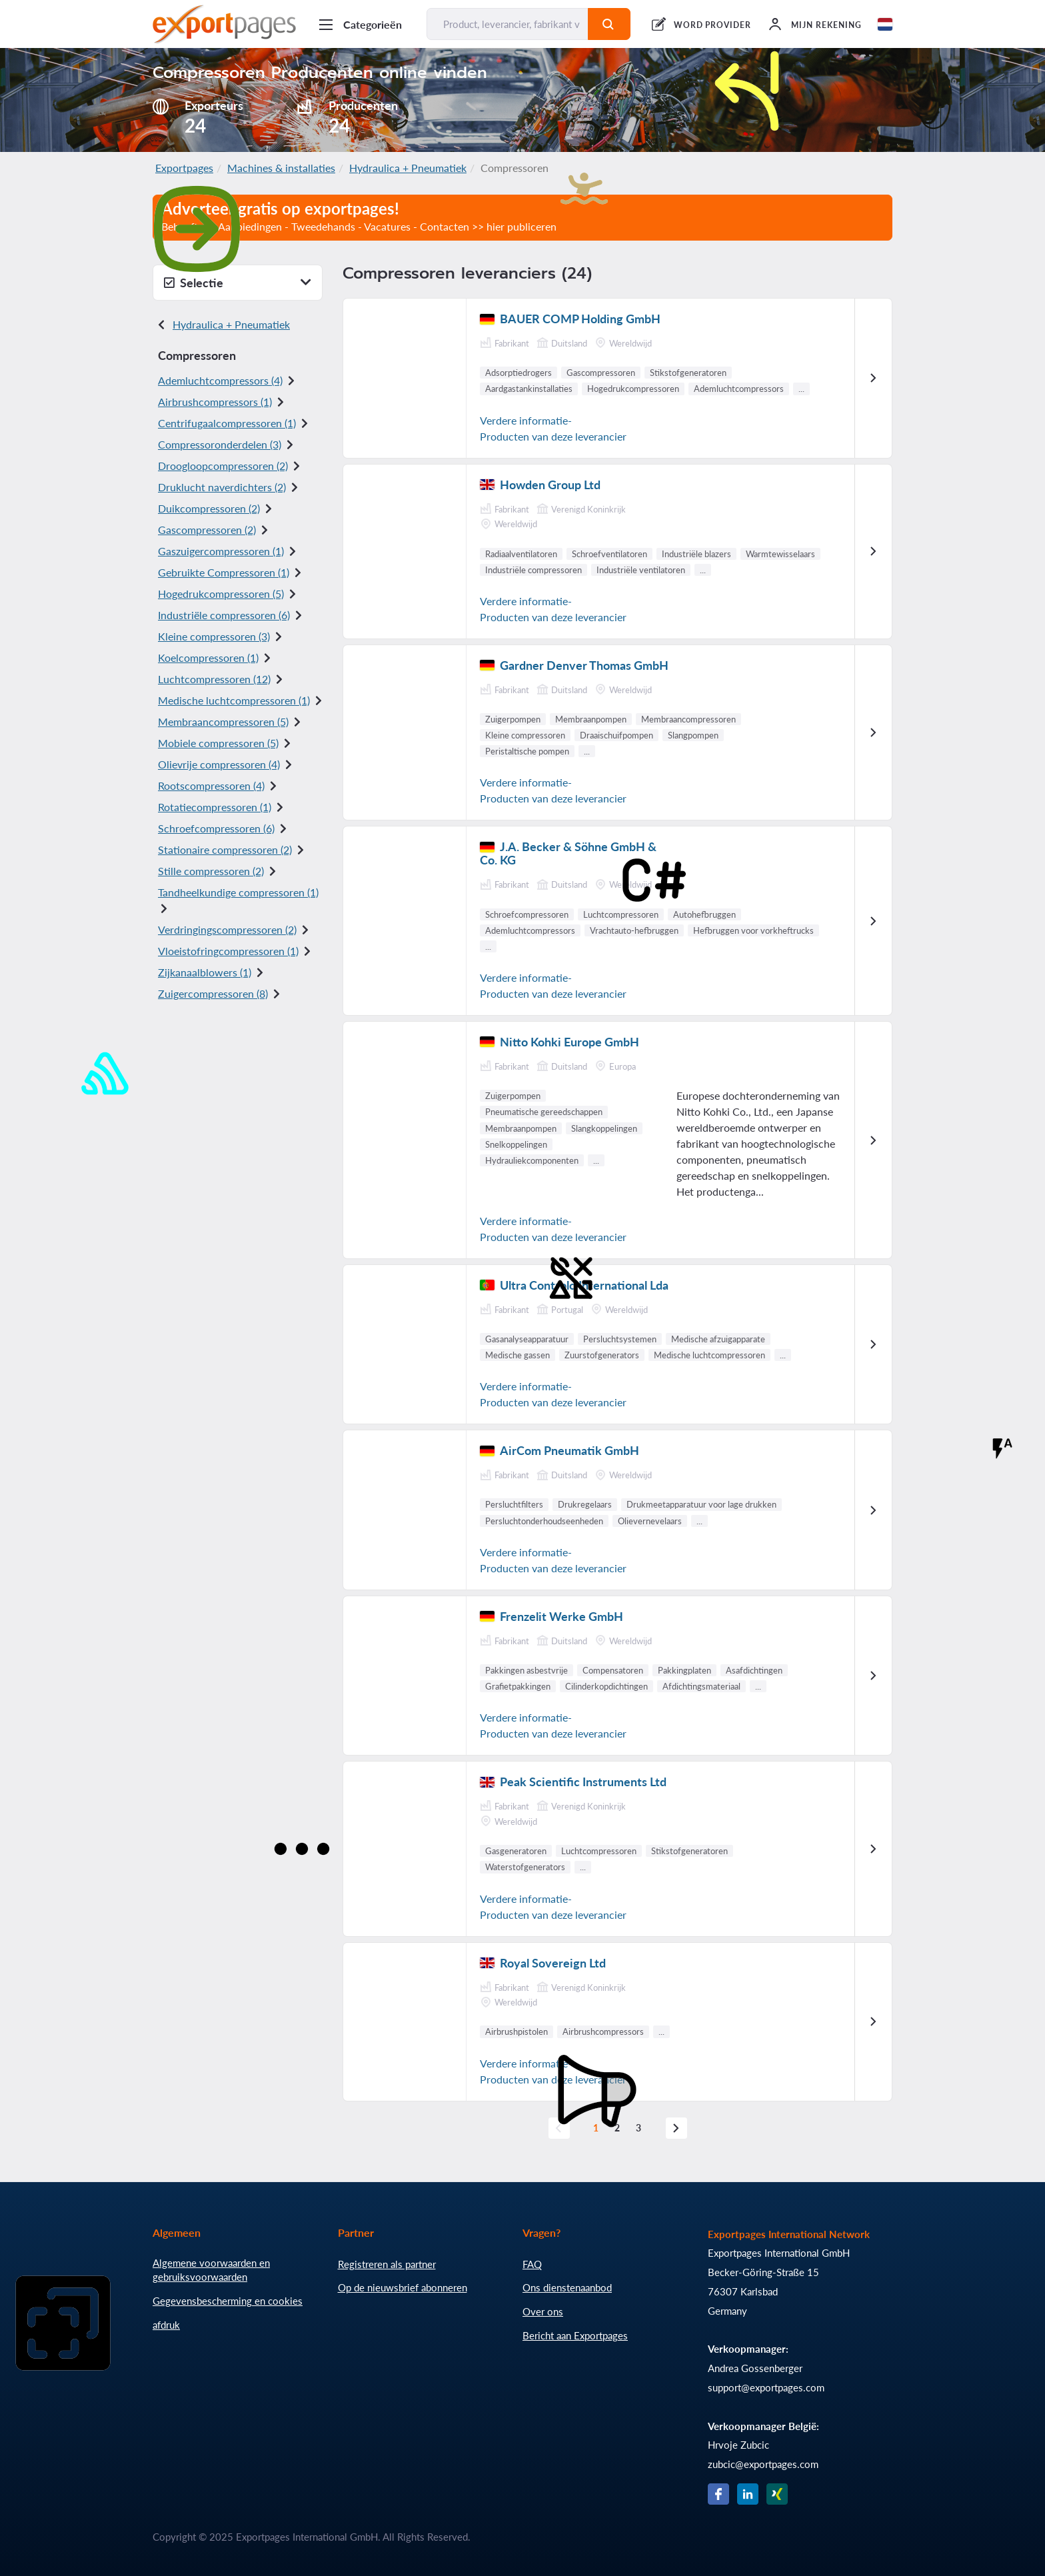  Describe the element at coordinates (63, 2323) in the screenshot. I see `bring selection to front layer` at that location.